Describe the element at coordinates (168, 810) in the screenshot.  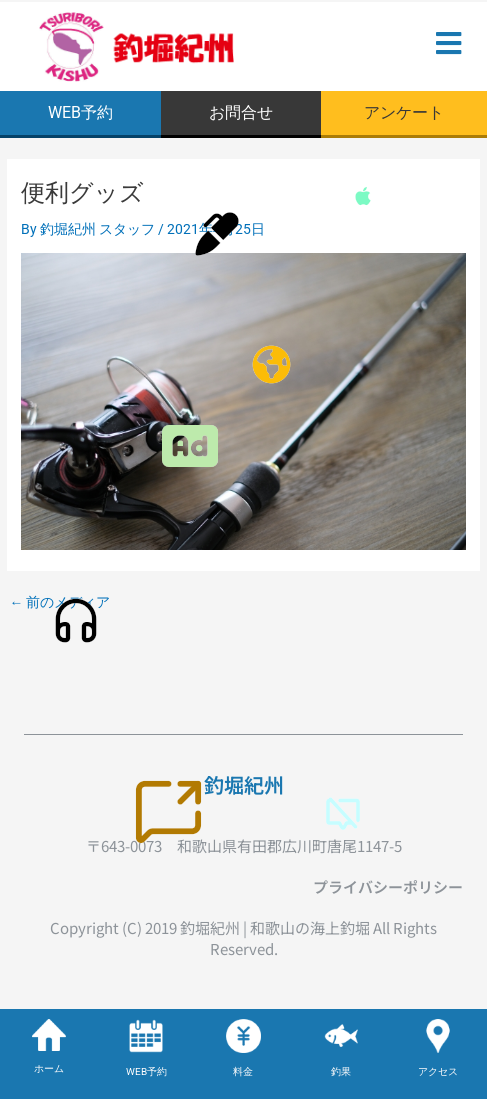
I see `share this conversation` at that location.